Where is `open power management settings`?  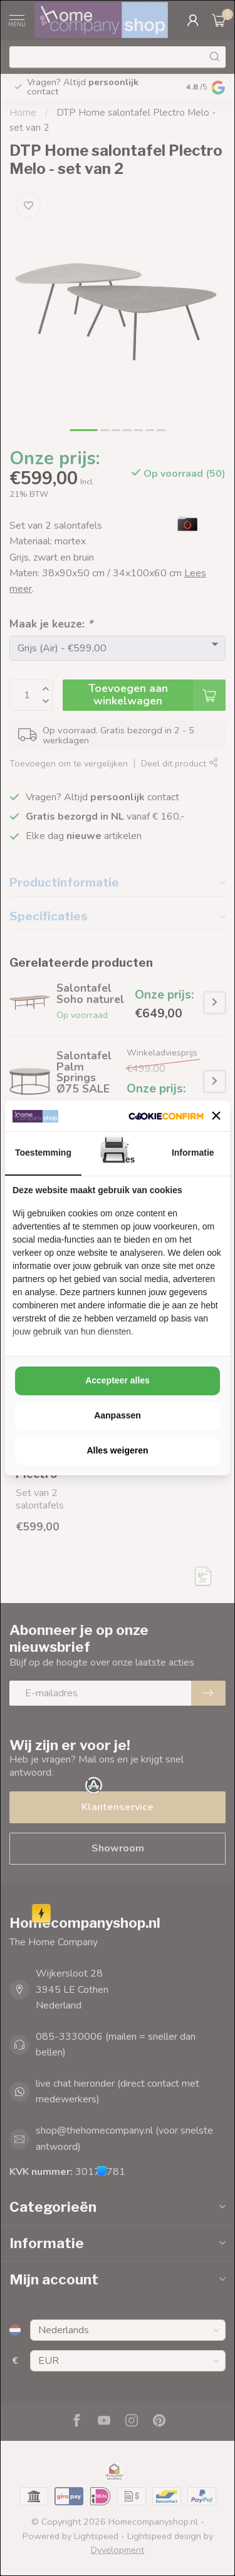 open power management settings is located at coordinates (41, 1913).